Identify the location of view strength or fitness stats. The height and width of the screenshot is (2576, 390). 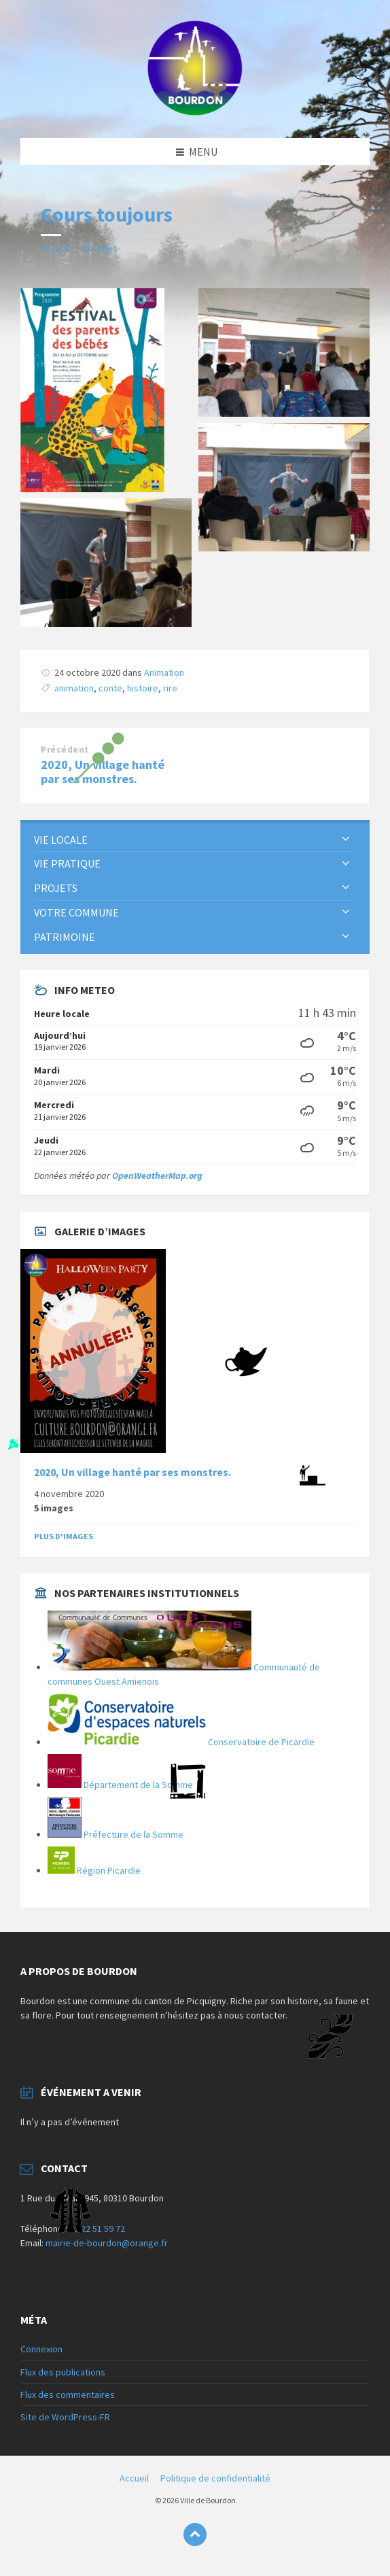
(217, 90).